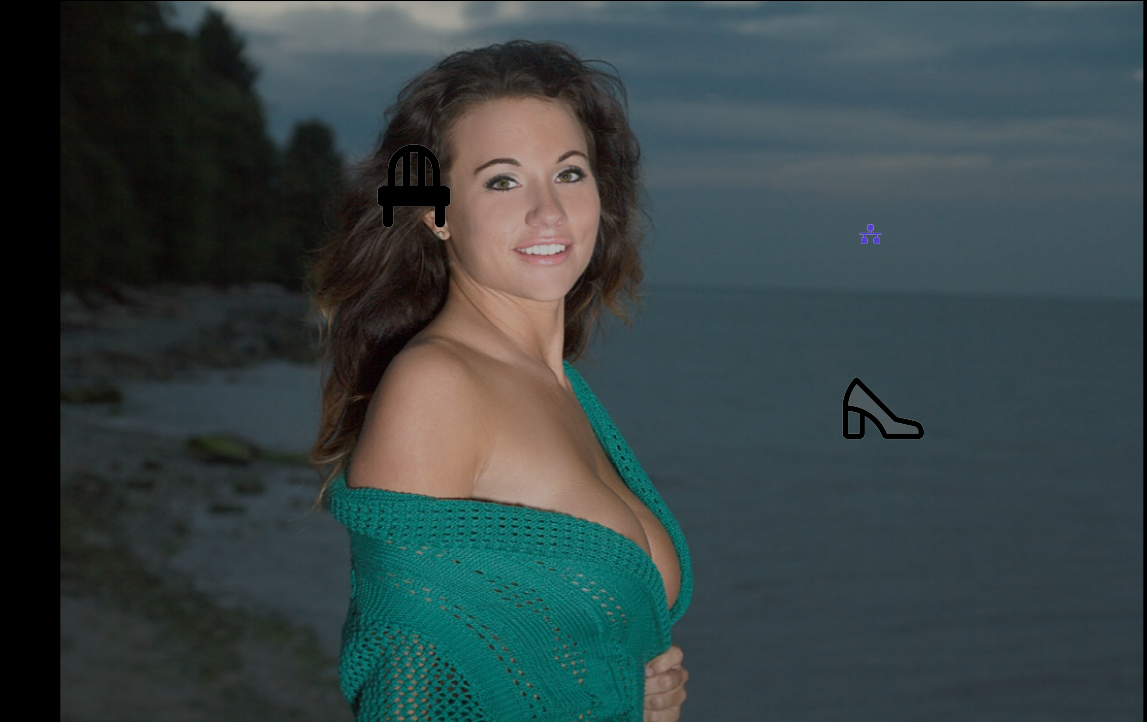 The width and height of the screenshot is (1147, 722). What do you see at coordinates (870, 234) in the screenshot?
I see `view network connections` at bounding box center [870, 234].